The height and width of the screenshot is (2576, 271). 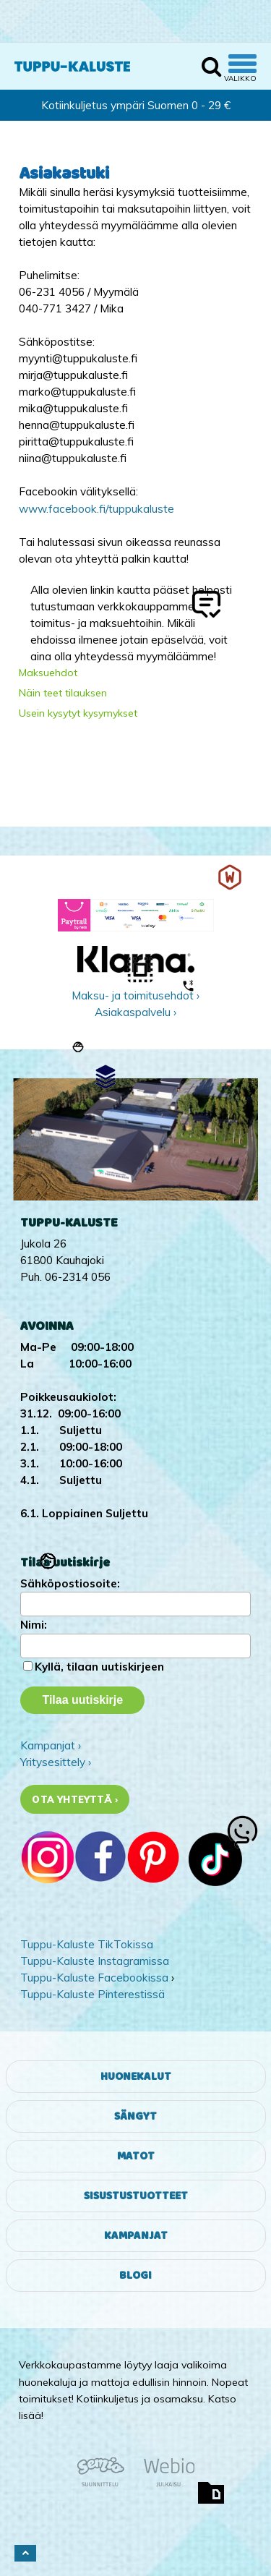 I want to click on message sent successfully, so click(x=206, y=603).